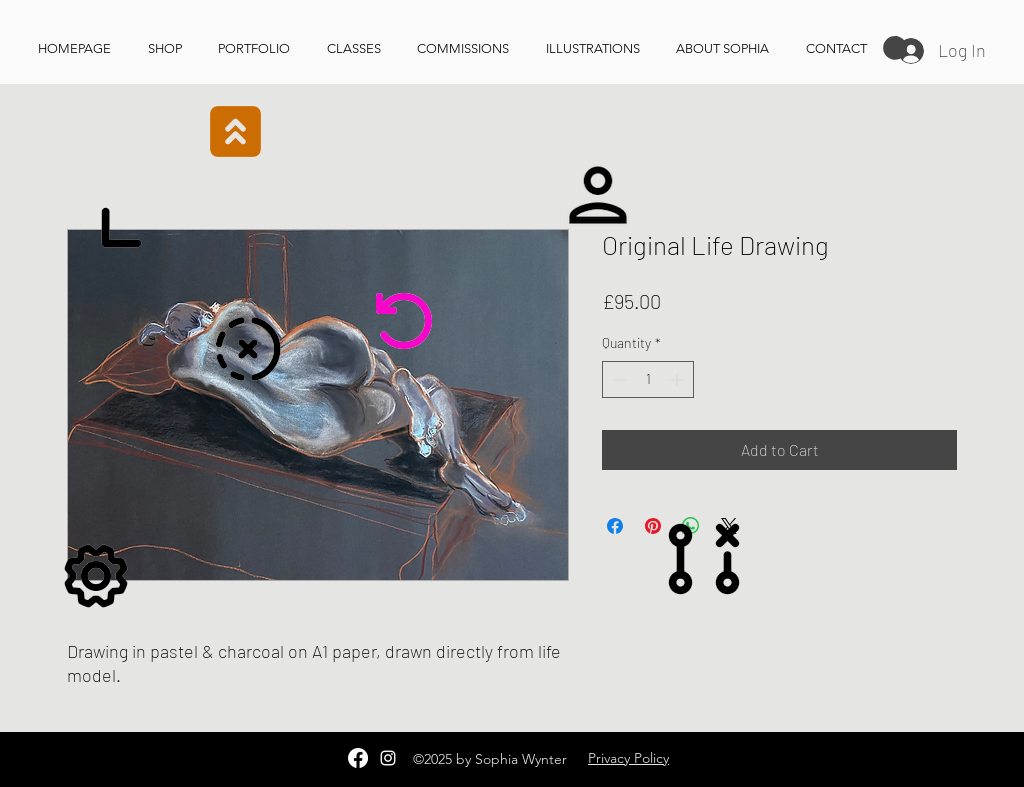 The image size is (1024, 787). Describe the element at coordinates (121, 227) in the screenshot. I see `navigate to the bottom-left corner` at that location.